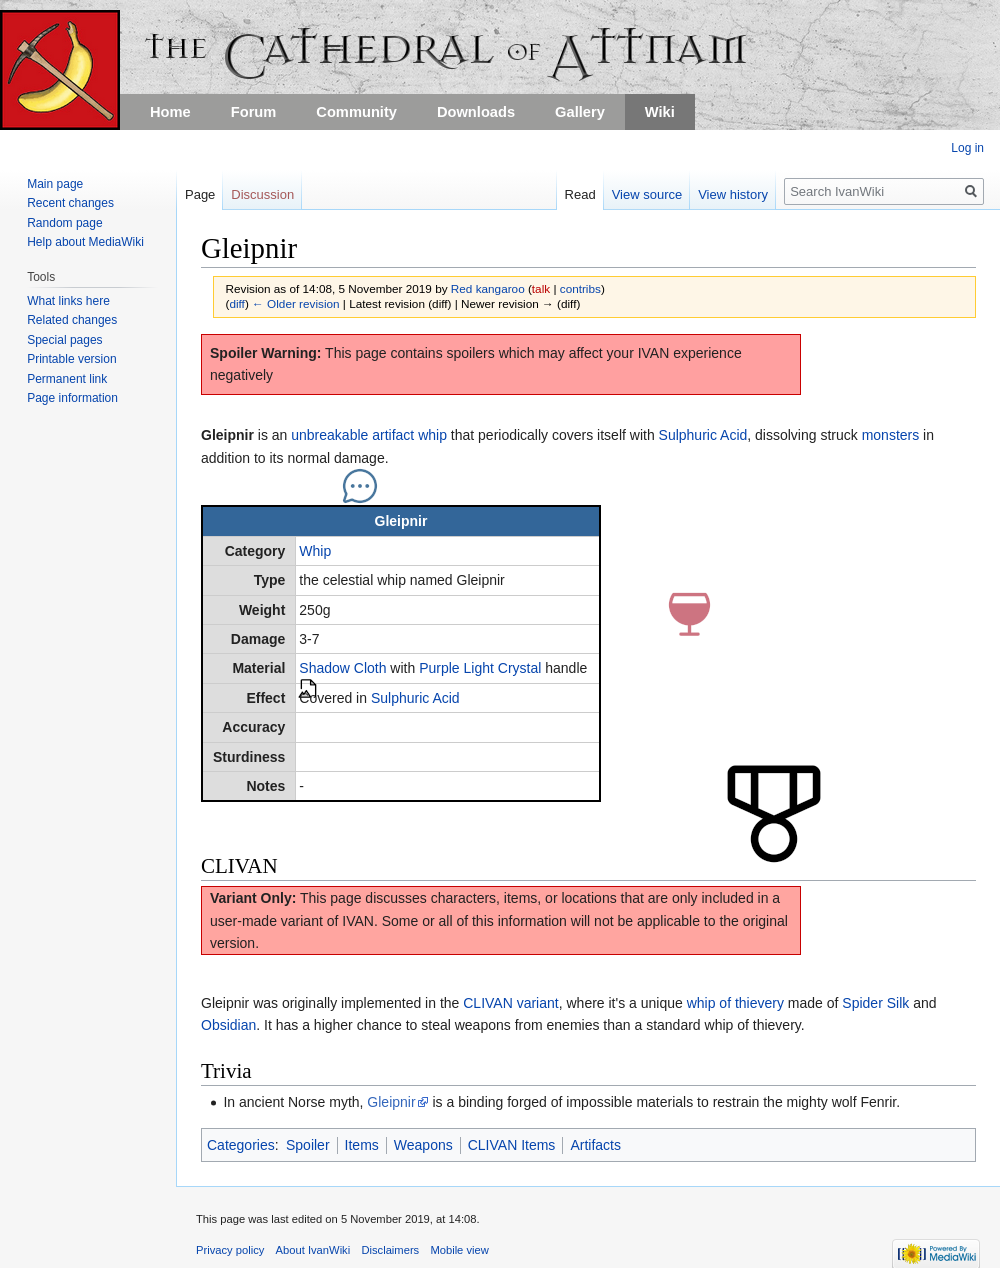  What do you see at coordinates (308, 688) in the screenshot?
I see `view image file` at bounding box center [308, 688].